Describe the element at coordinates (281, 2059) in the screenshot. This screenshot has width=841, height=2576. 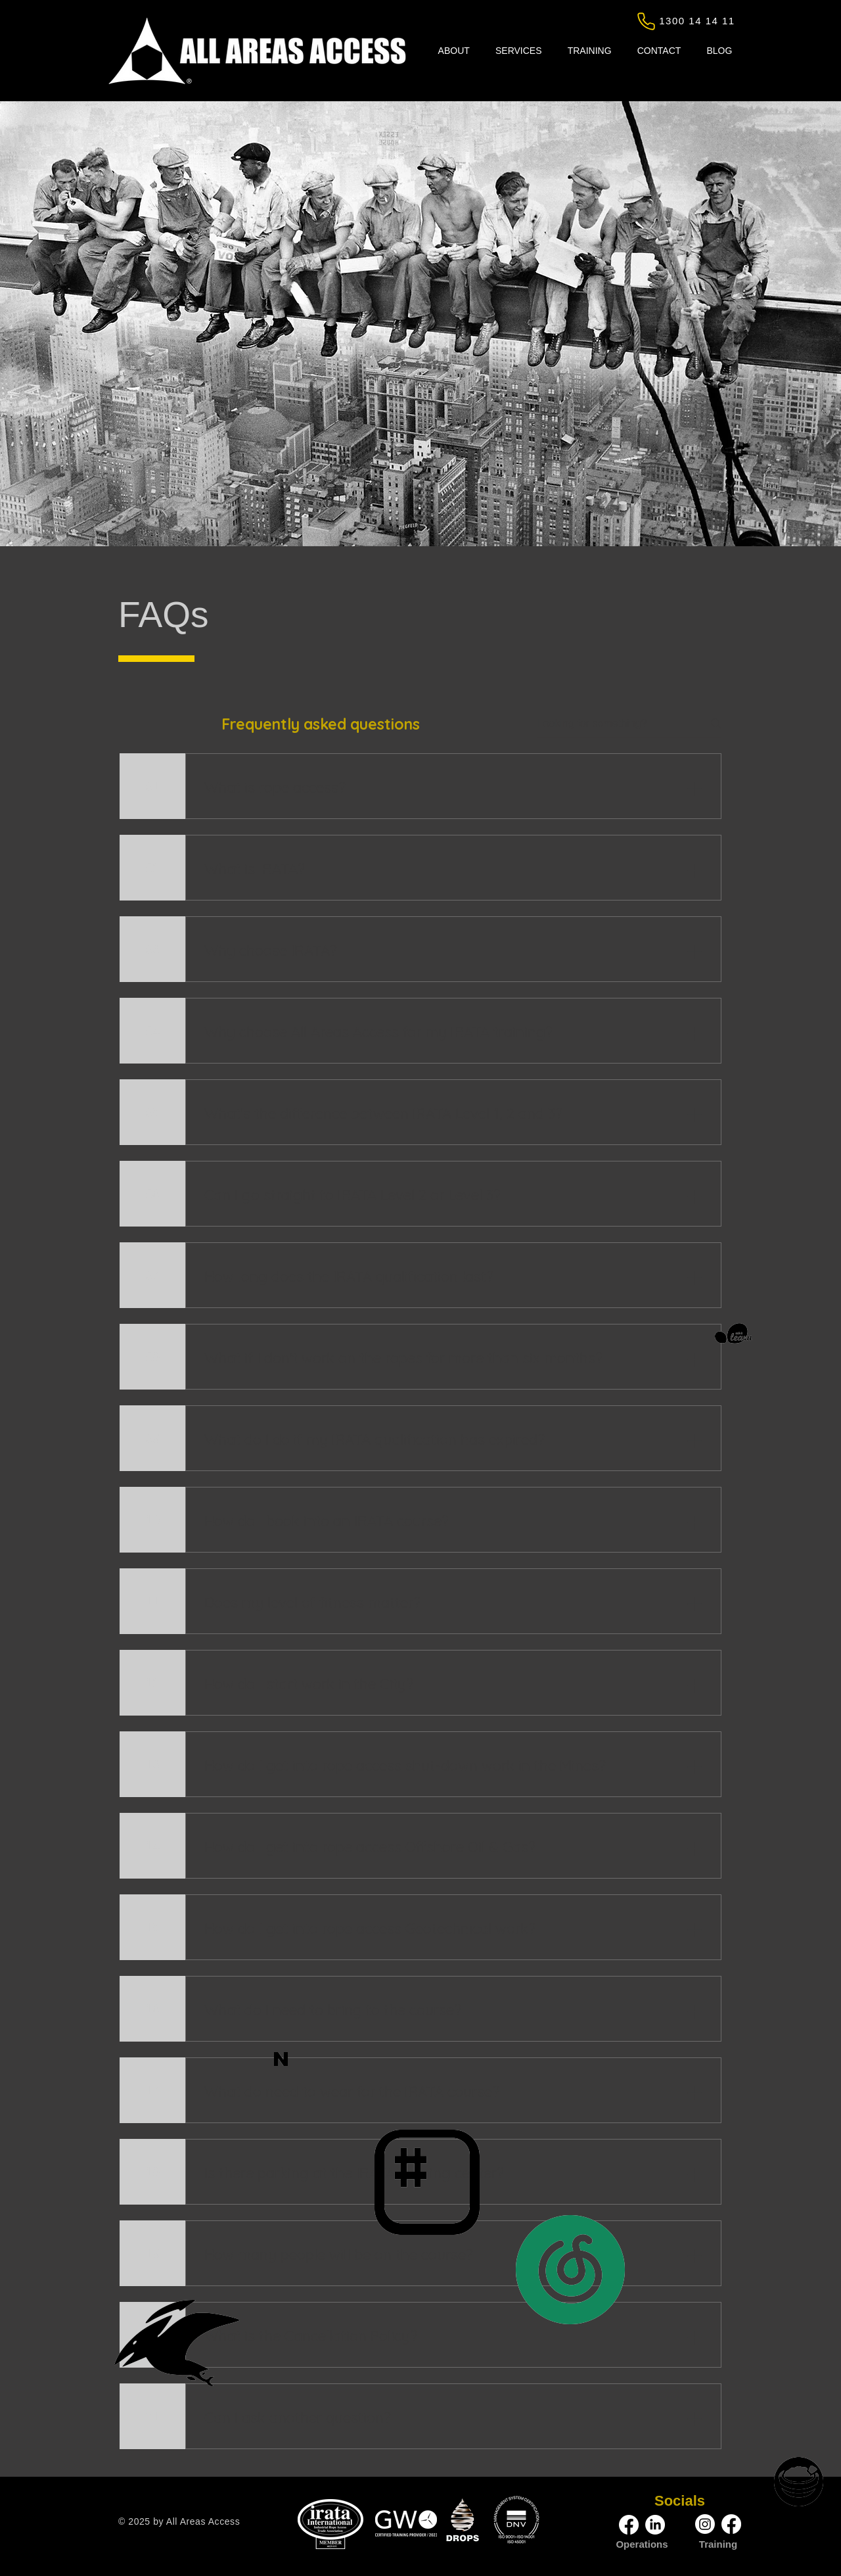
I see `open Naver app` at that location.